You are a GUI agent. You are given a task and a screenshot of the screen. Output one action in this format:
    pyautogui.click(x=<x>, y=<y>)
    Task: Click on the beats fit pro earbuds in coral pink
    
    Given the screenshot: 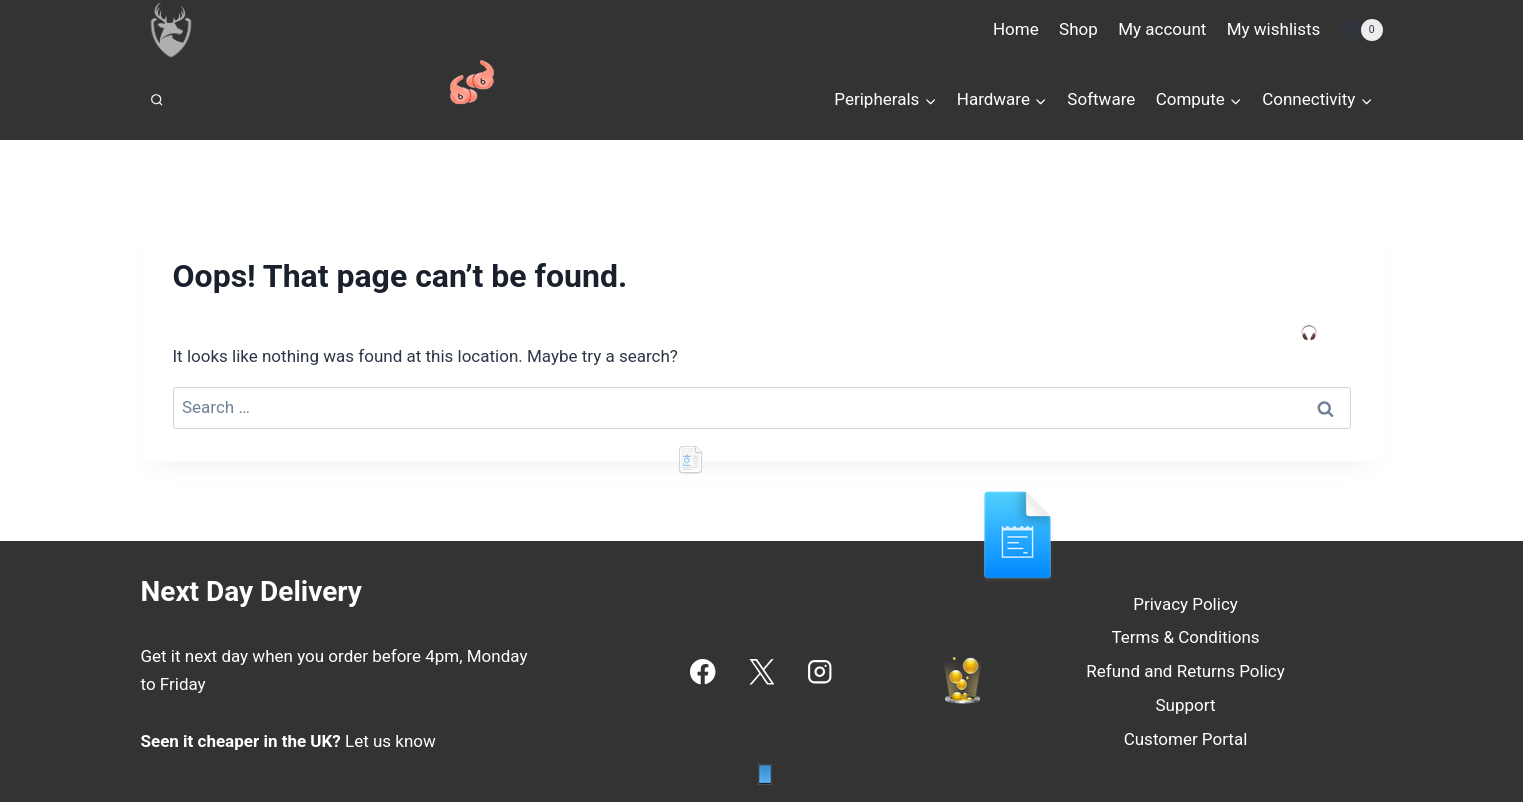 What is the action you would take?
    pyautogui.click(x=471, y=82)
    